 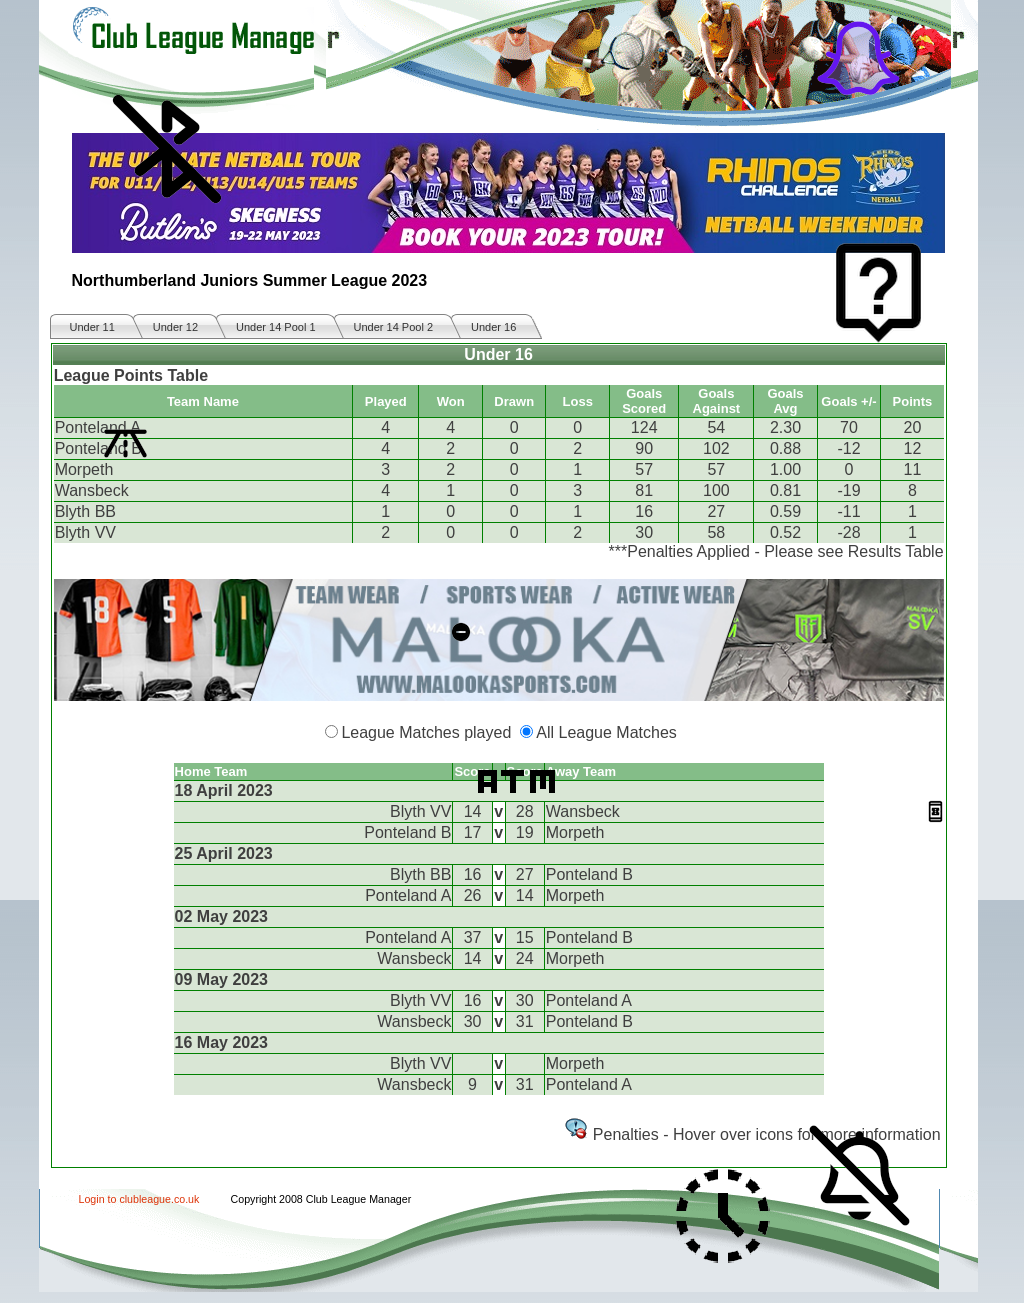 I want to click on view upcoming route or journey, so click(x=125, y=443).